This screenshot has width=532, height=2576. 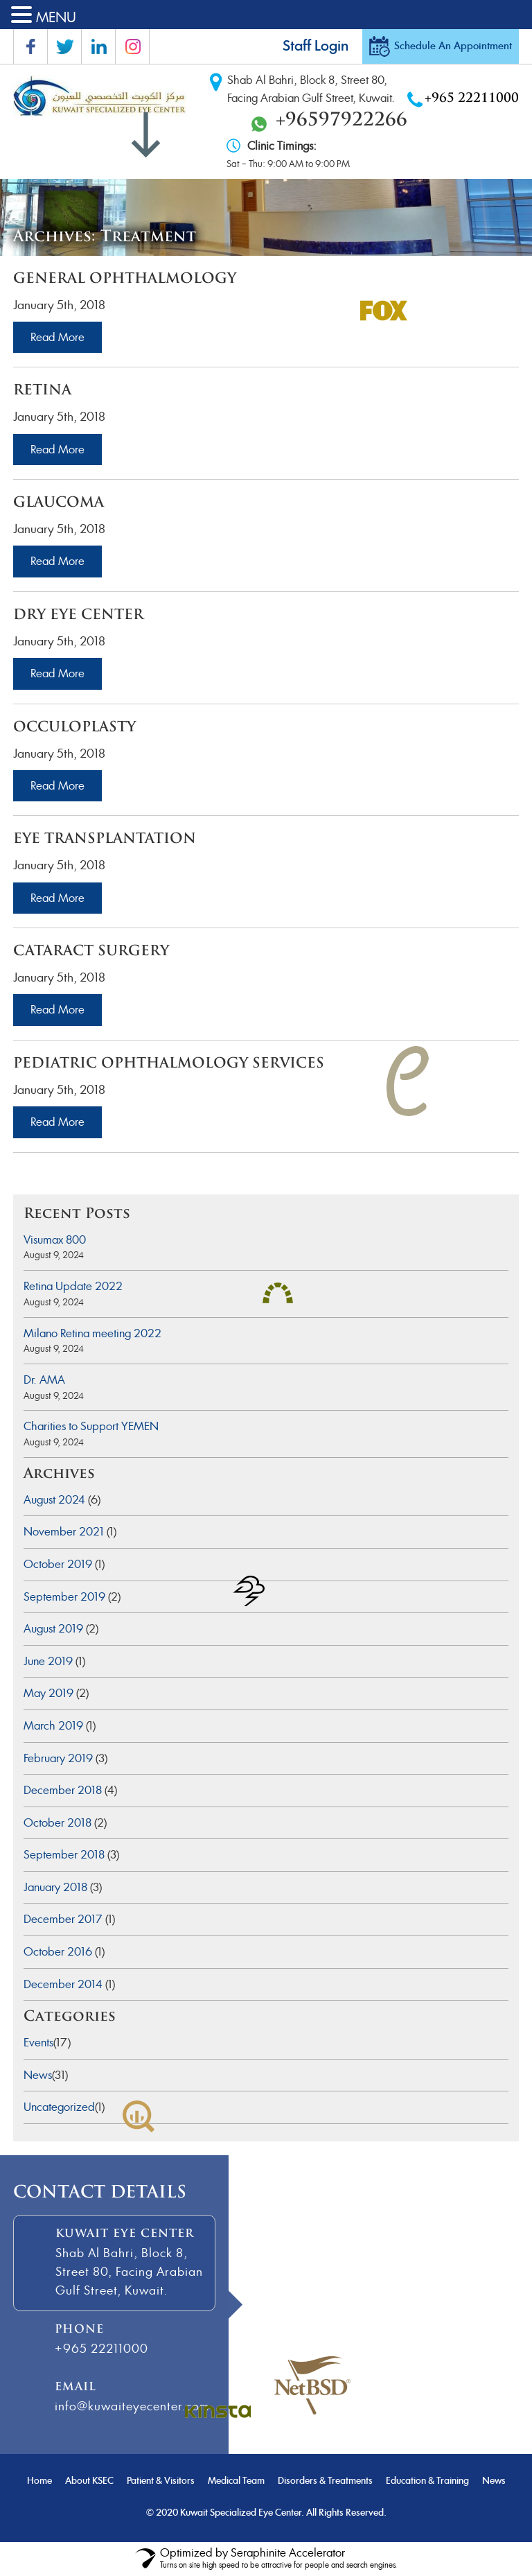 I want to click on NetBSD operating system logo, so click(x=312, y=2385).